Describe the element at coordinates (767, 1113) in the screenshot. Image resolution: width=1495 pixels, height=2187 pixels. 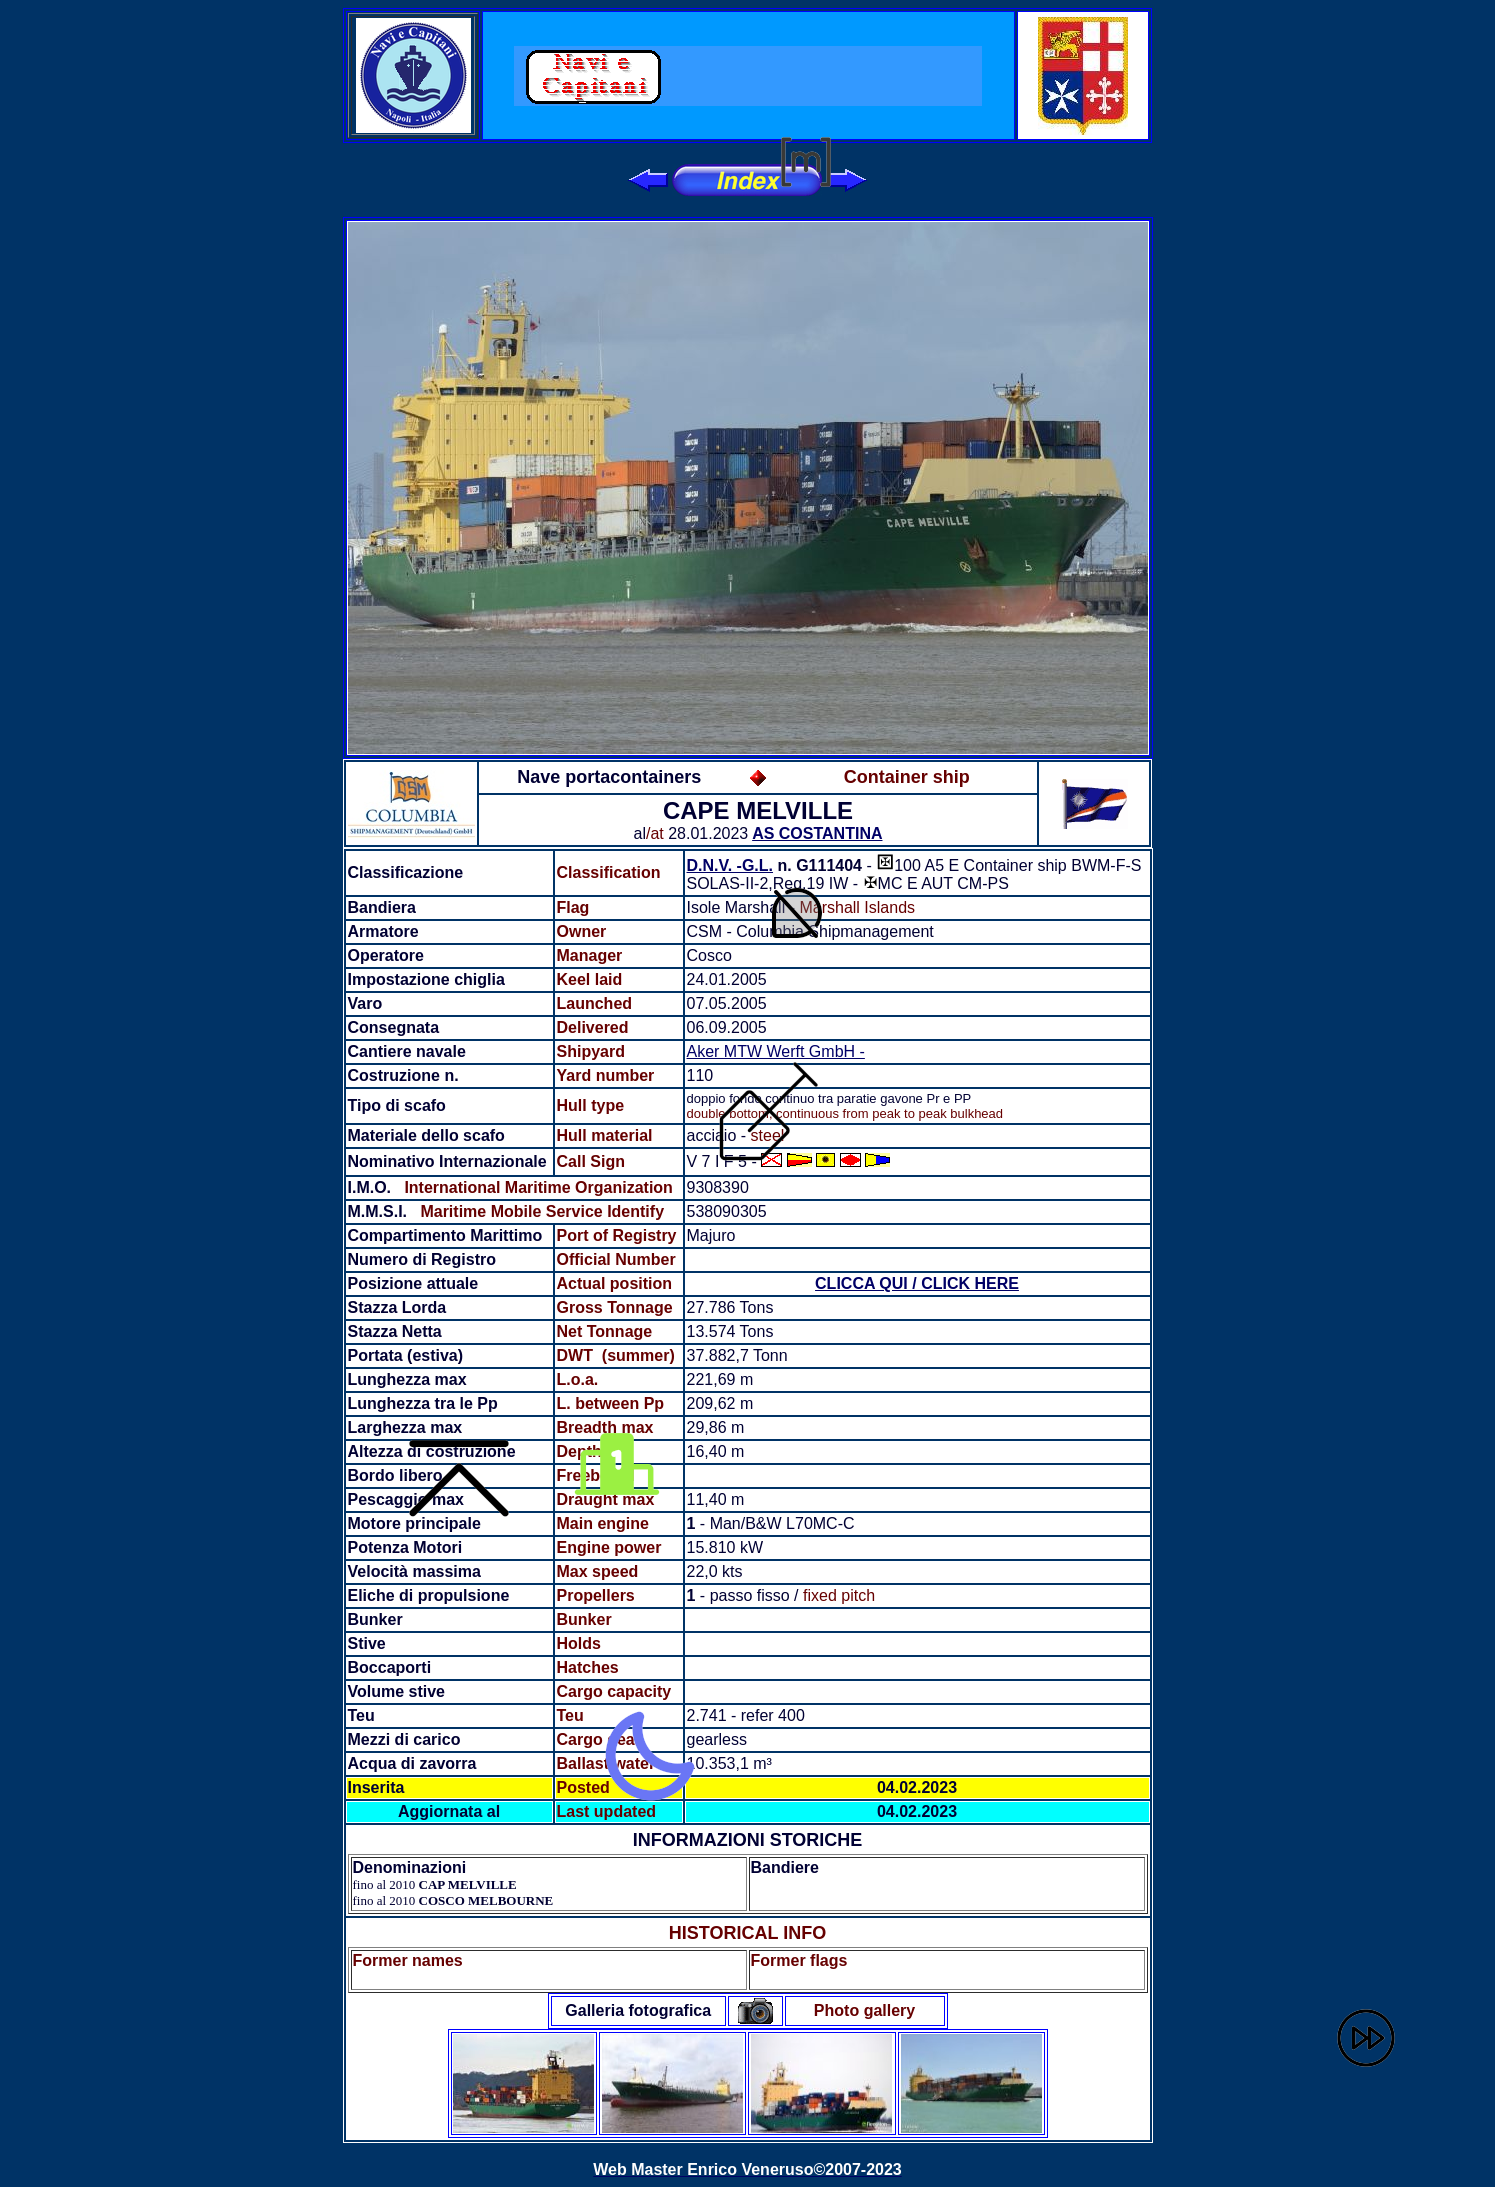
I see `access gardening or landscaping tools` at that location.